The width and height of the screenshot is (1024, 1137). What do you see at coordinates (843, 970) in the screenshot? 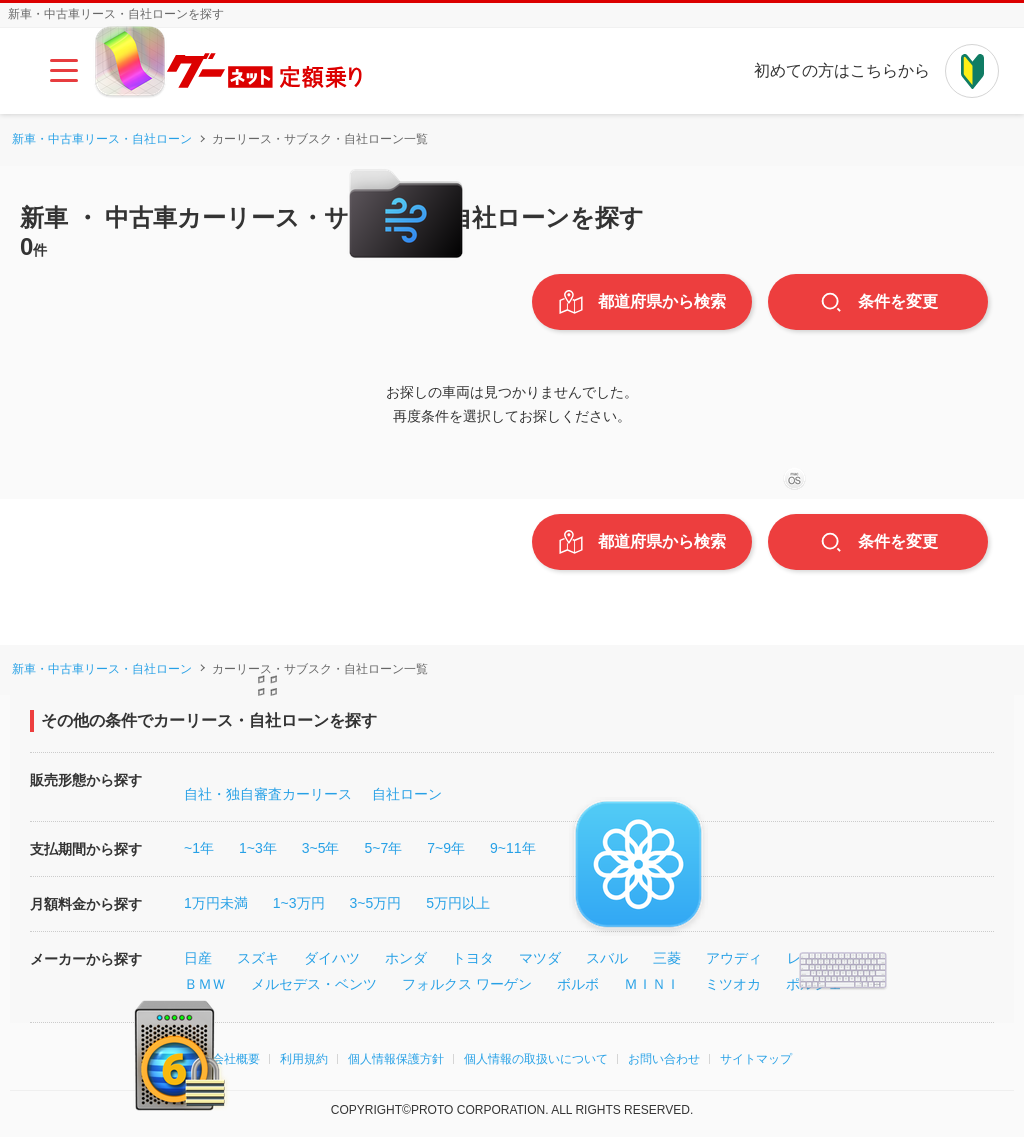
I see `connect a bluetooth keyboard` at bounding box center [843, 970].